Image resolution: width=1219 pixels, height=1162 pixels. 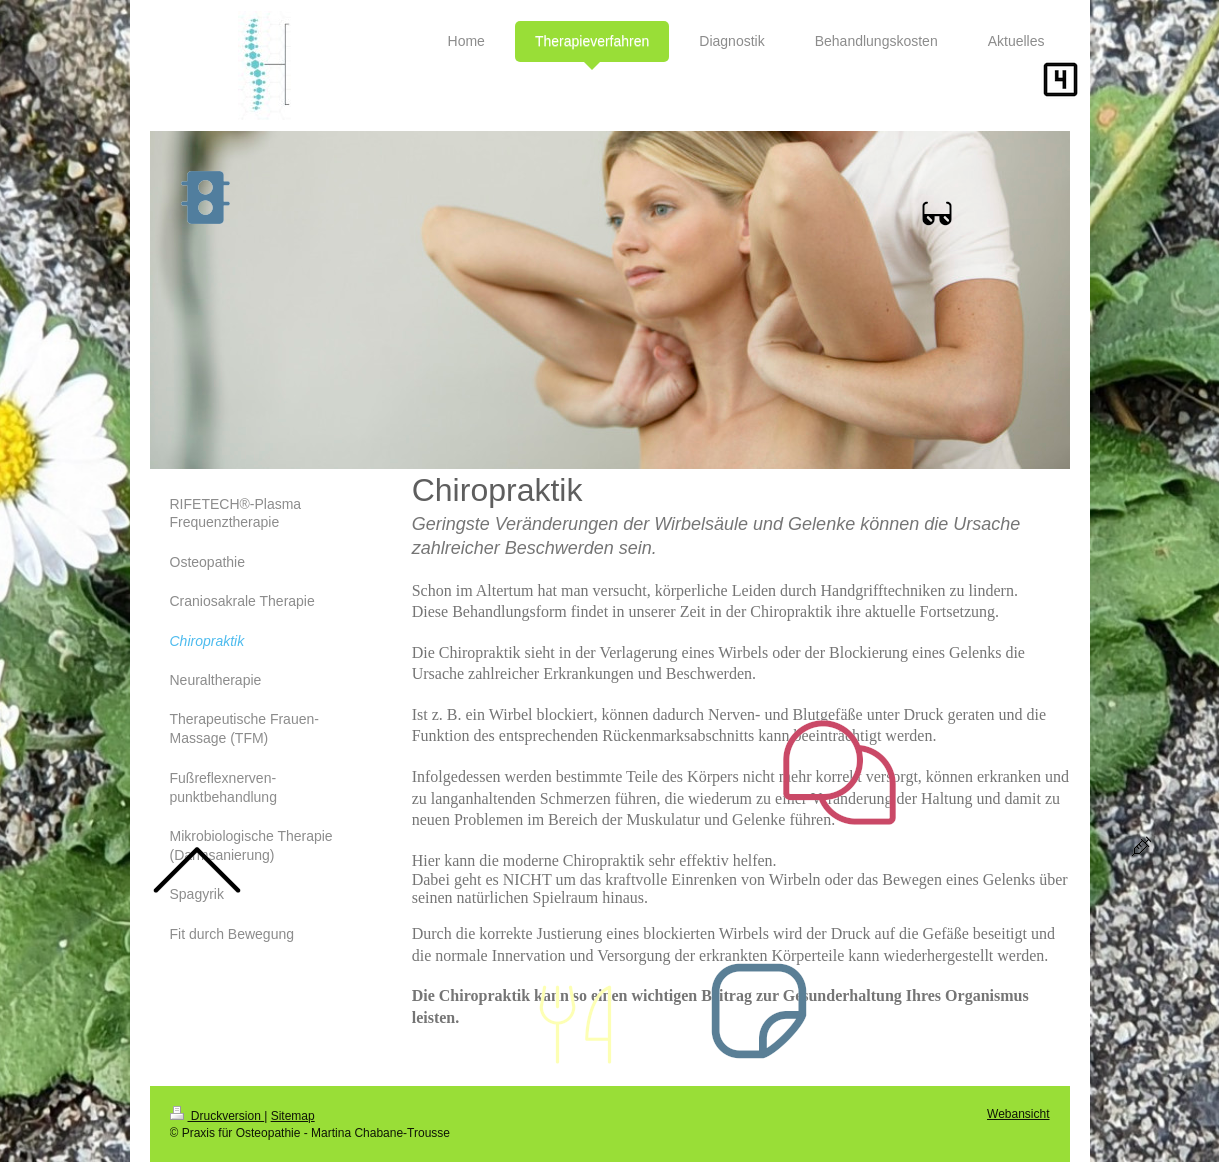 What do you see at coordinates (759, 1011) in the screenshot?
I see `add a sticker to your message` at bounding box center [759, 1011].